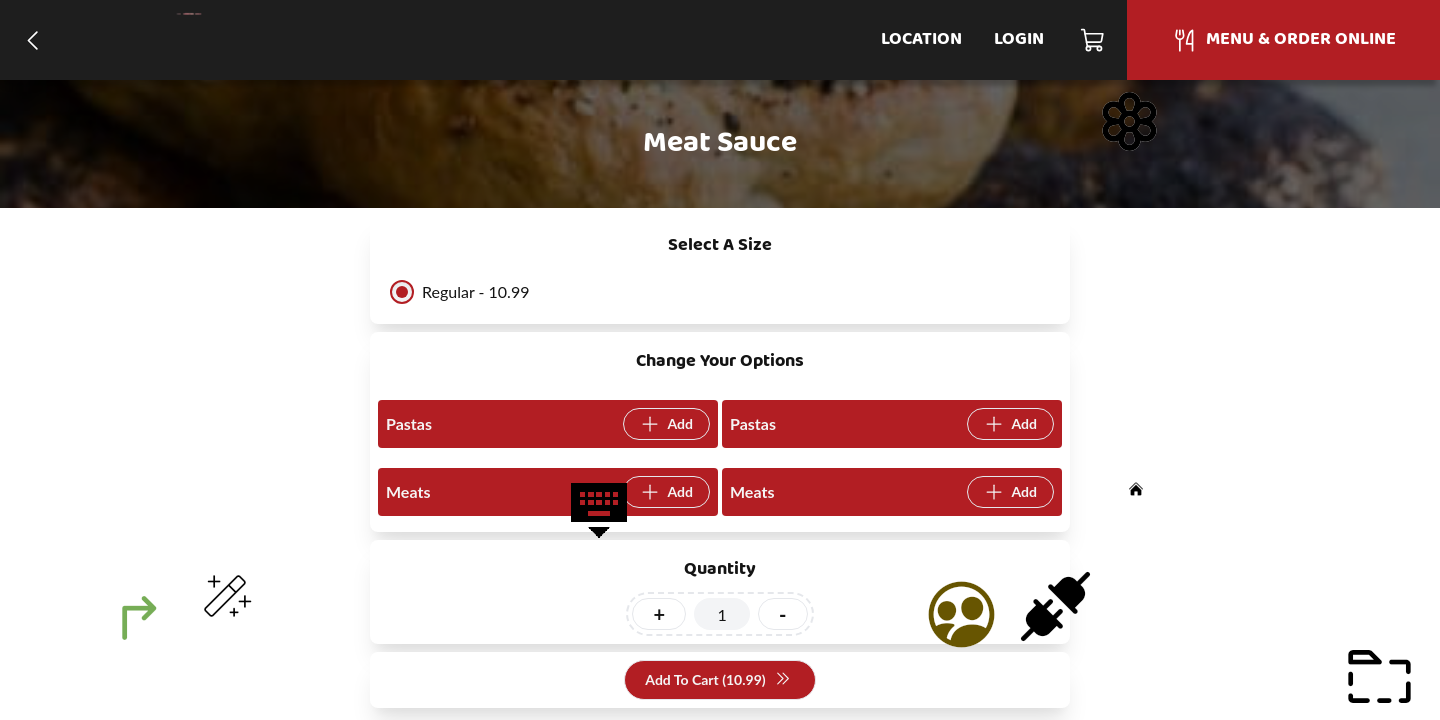  I want to click on hide the on-screen keyboard, so click(599, 508).